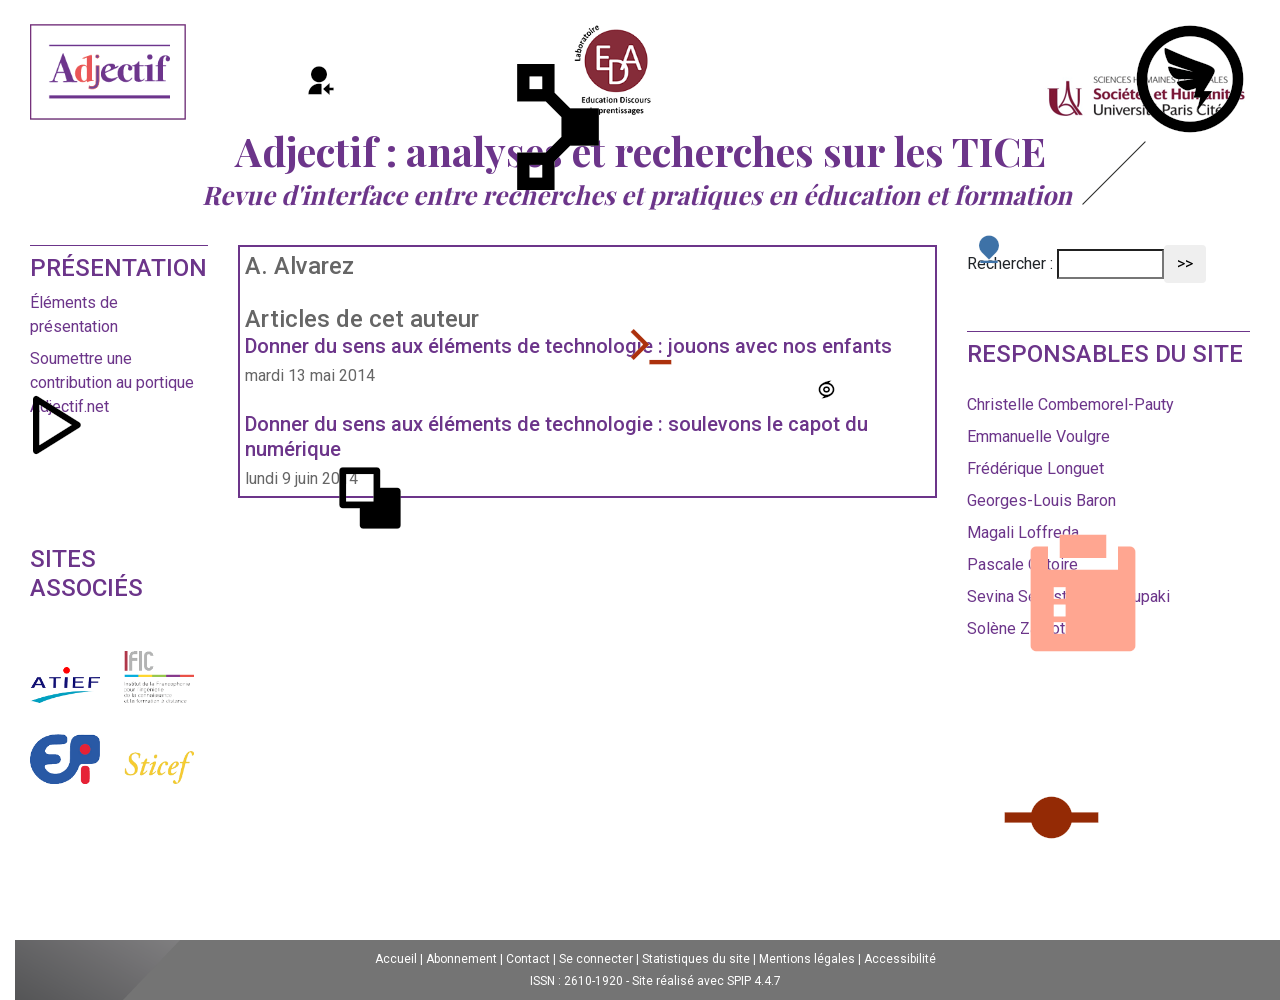 The height and width of the screenshot is (1000, 1280). I want to click on open DingTalk app, so click(1190, 79).